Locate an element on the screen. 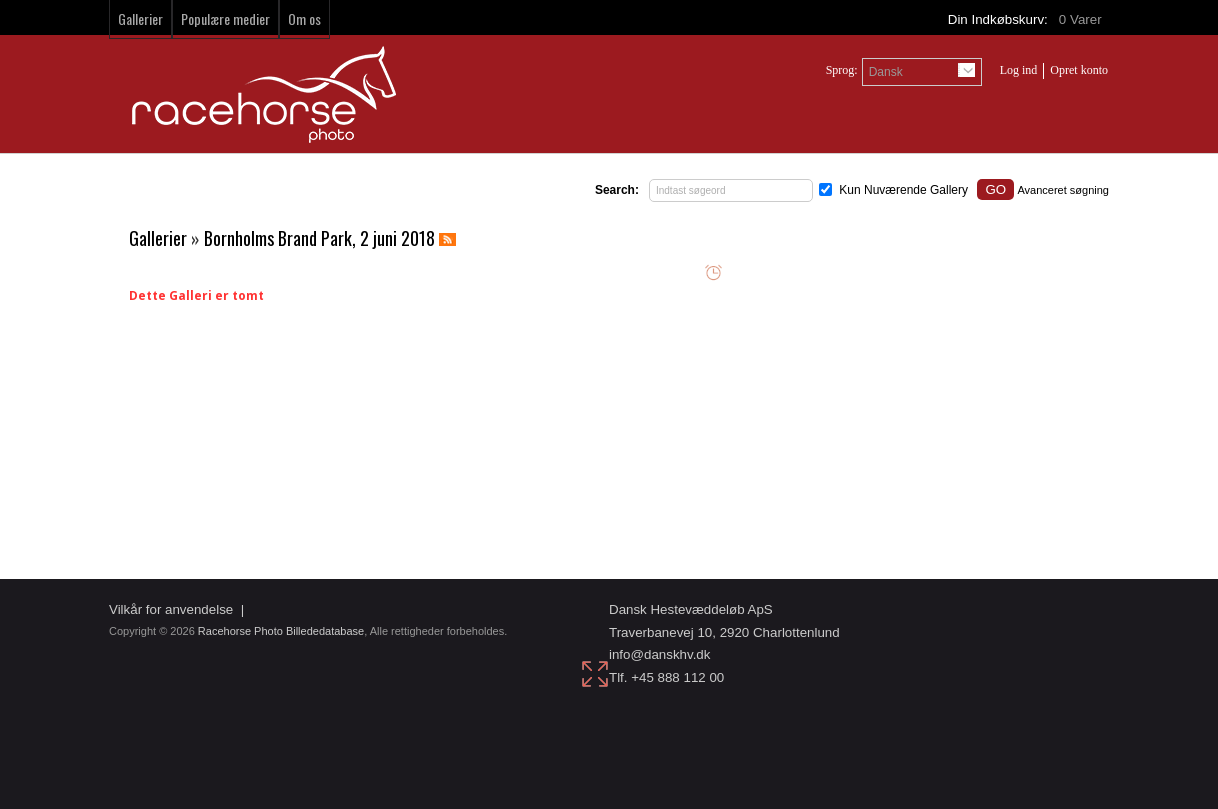  set or manage alarms is located at coordinates (713, 272).